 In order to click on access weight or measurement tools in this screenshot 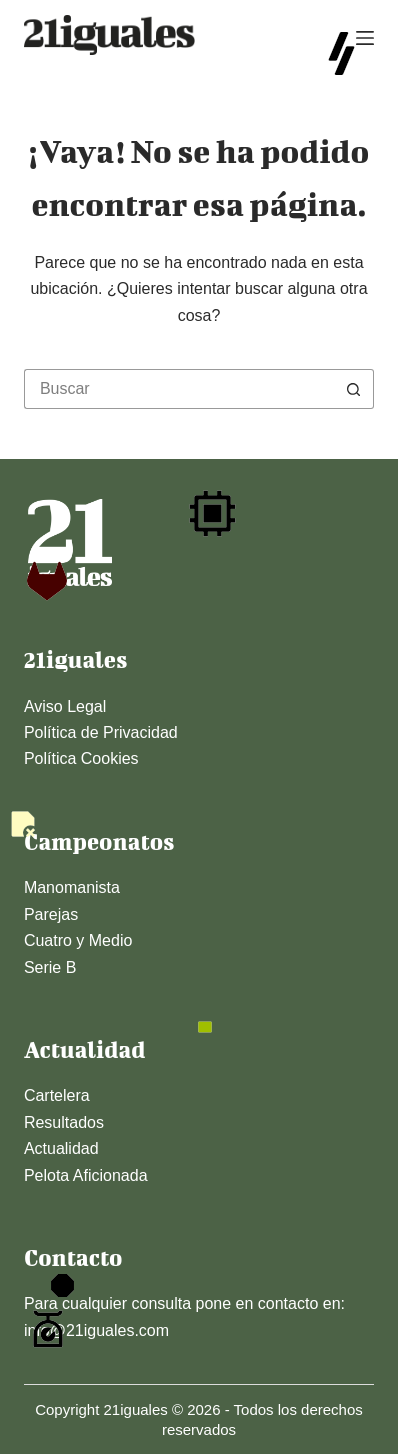, I will do `click(48, 1329)`.